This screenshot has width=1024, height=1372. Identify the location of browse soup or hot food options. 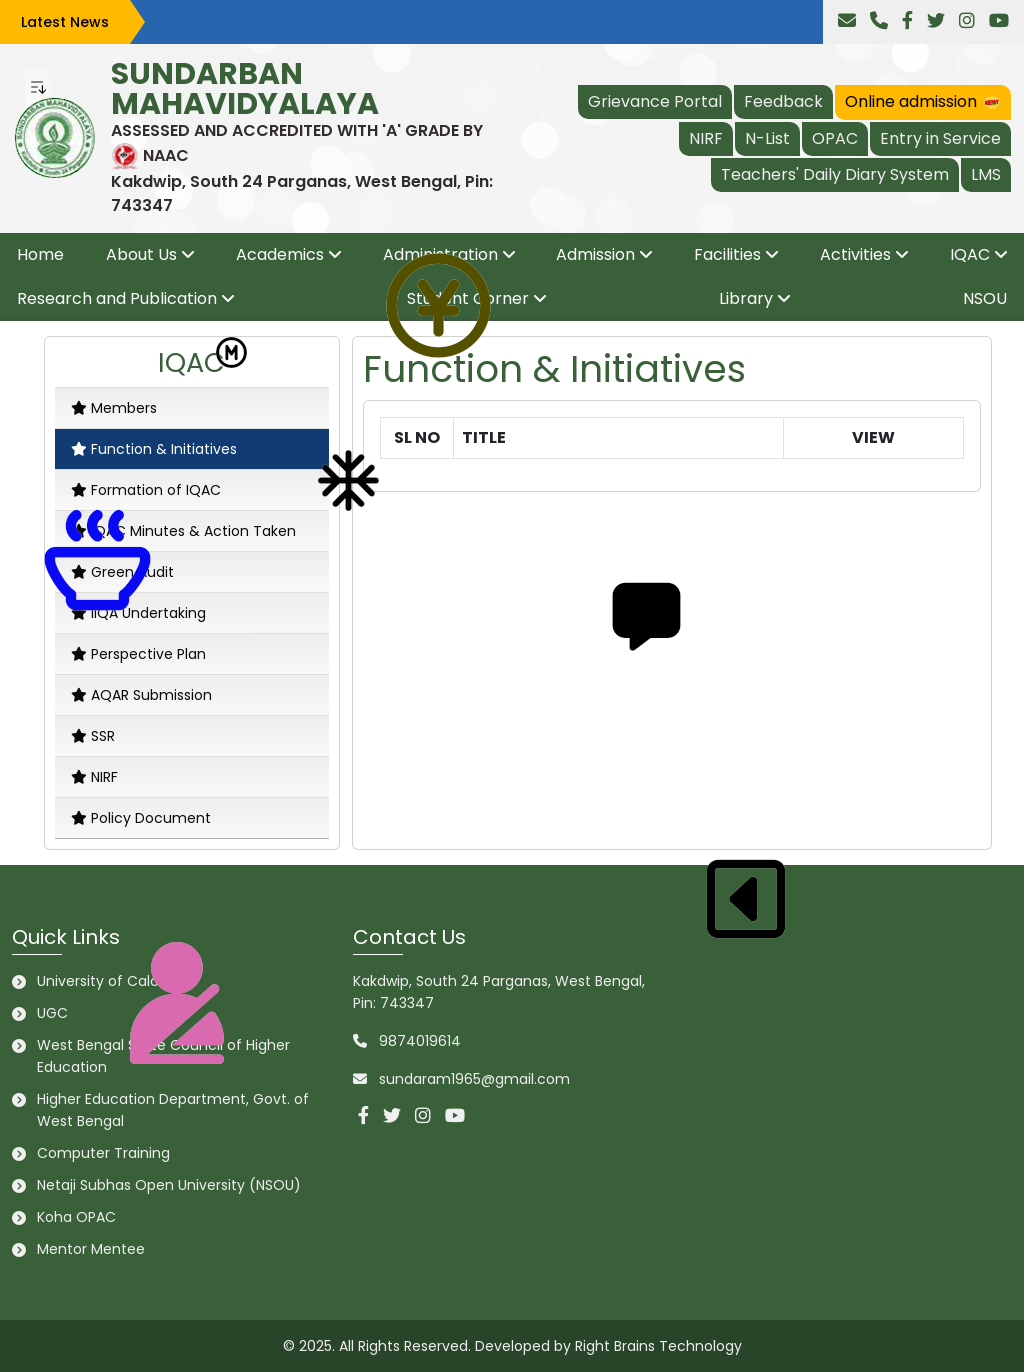
(97, 557).